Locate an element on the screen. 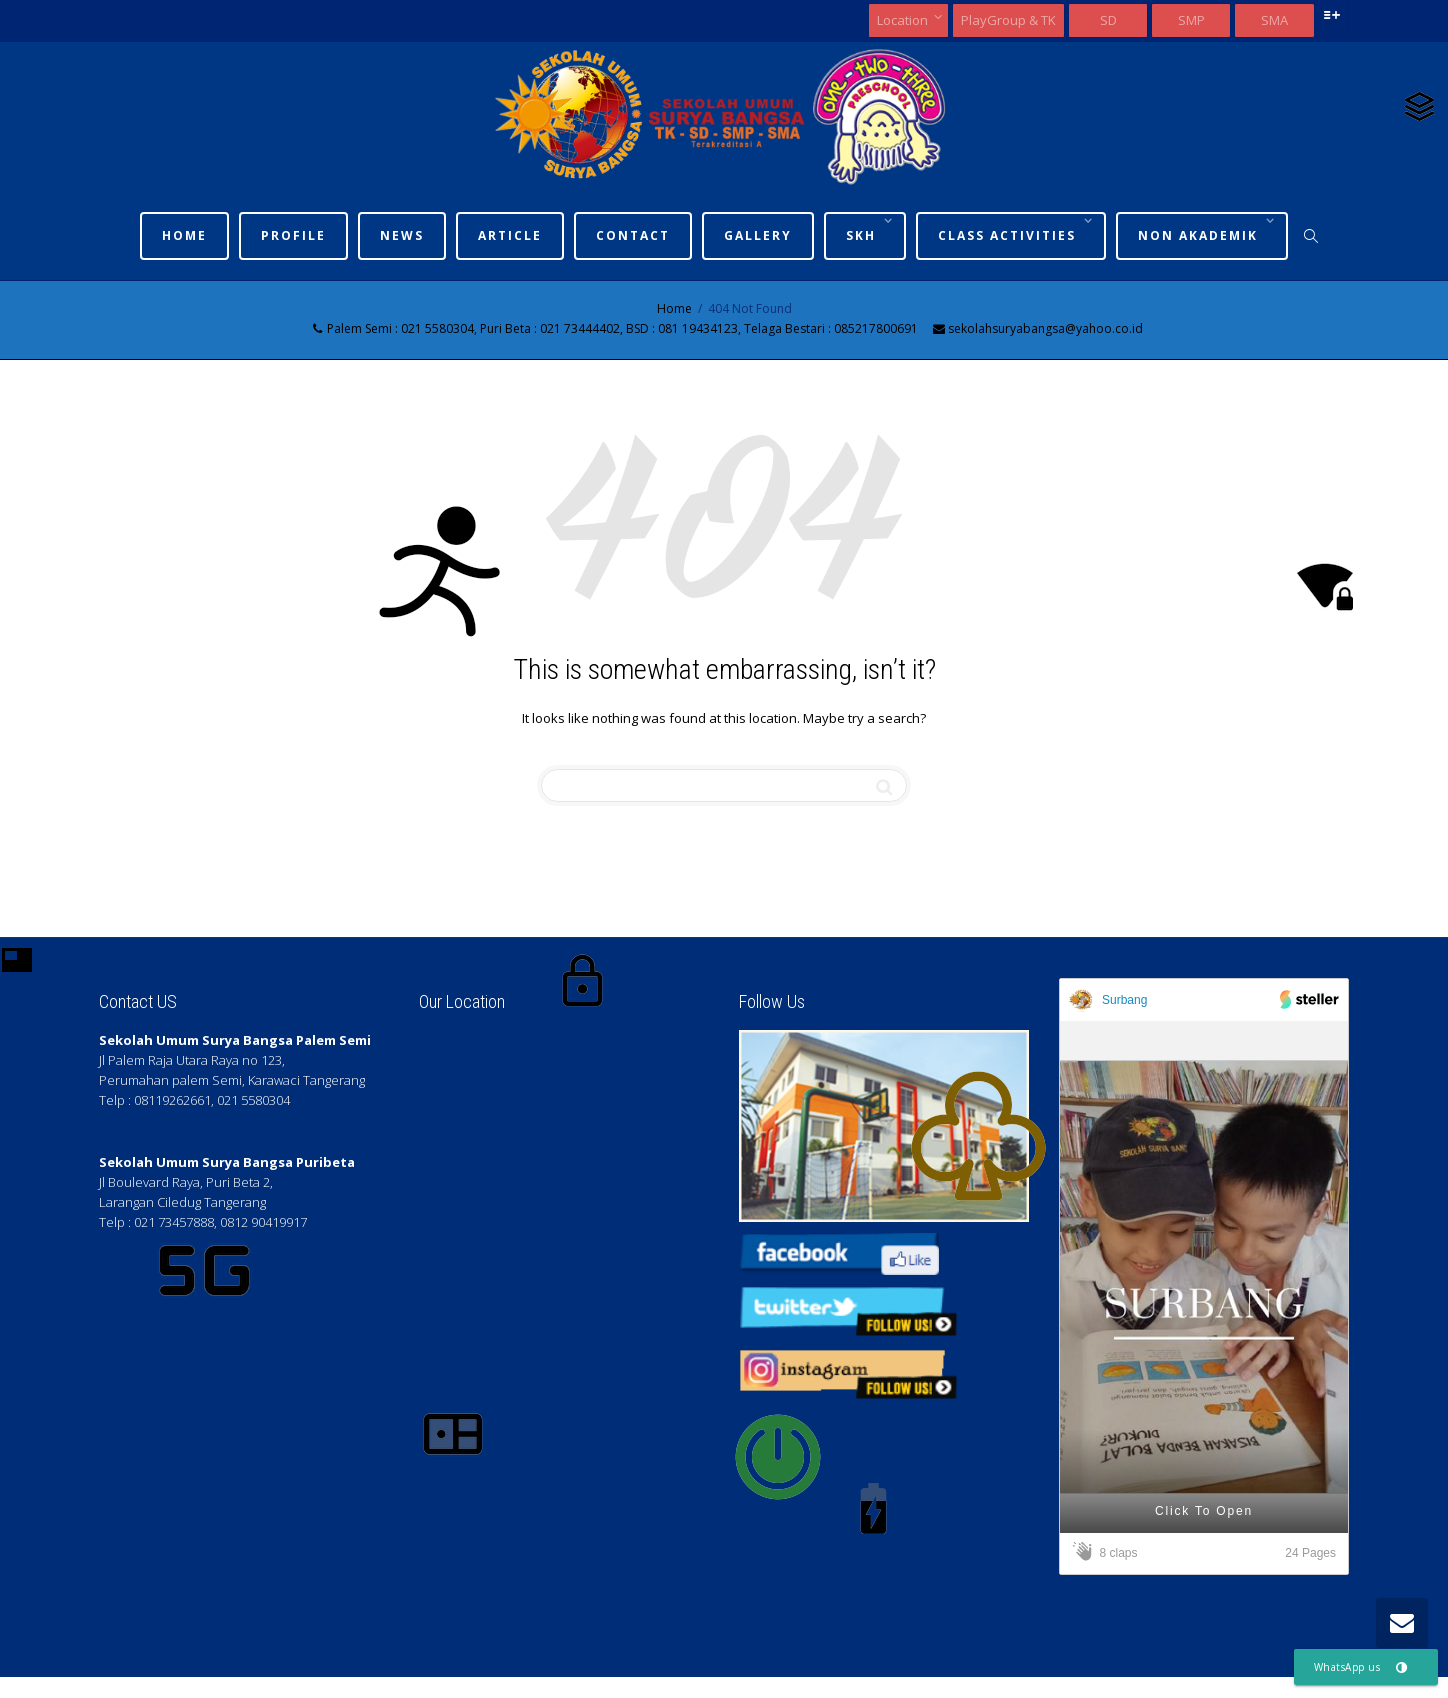 The image size is (1448, 1698). view featured video content is located at coordinates (17, 960).